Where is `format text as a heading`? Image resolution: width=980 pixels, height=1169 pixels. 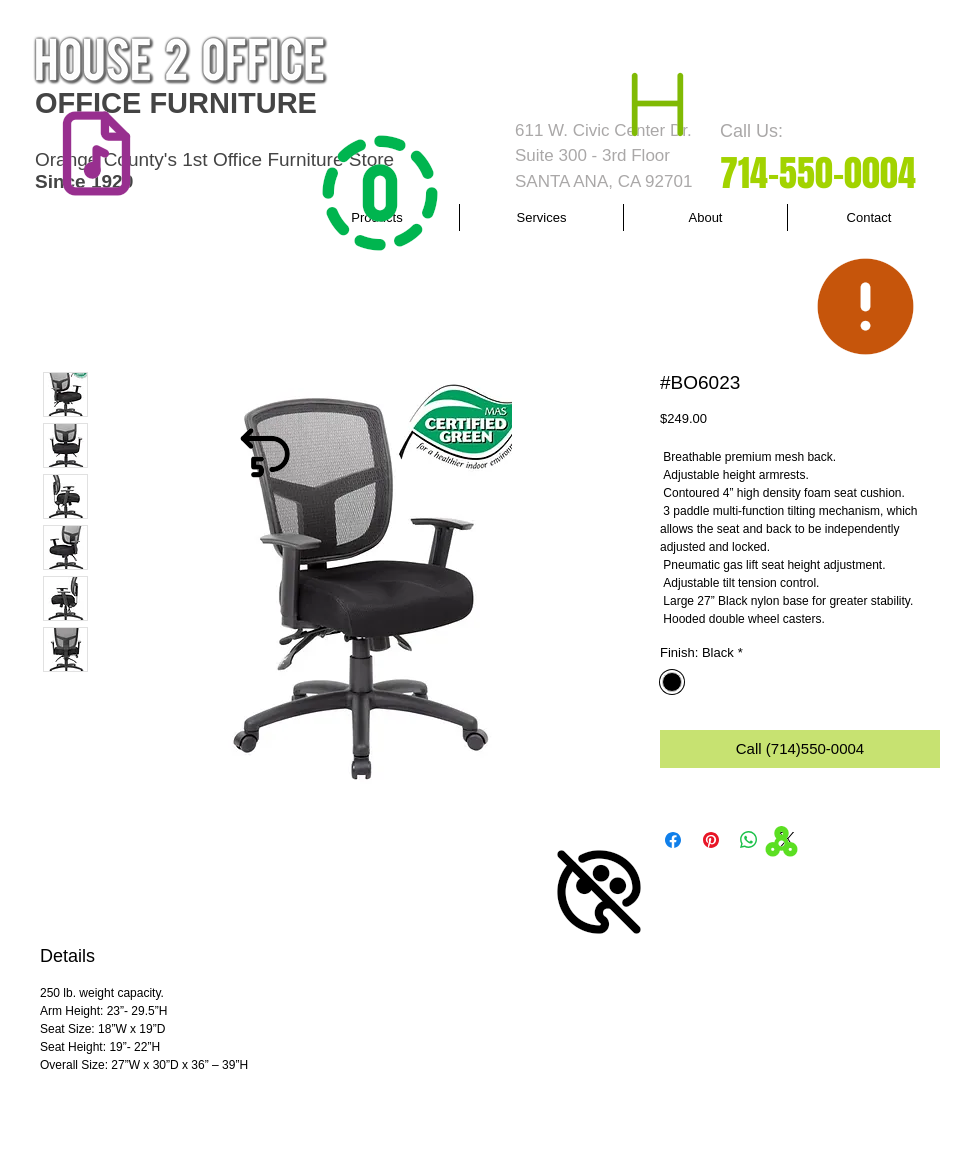
format text as a heading is located at coordinates (657, 104).